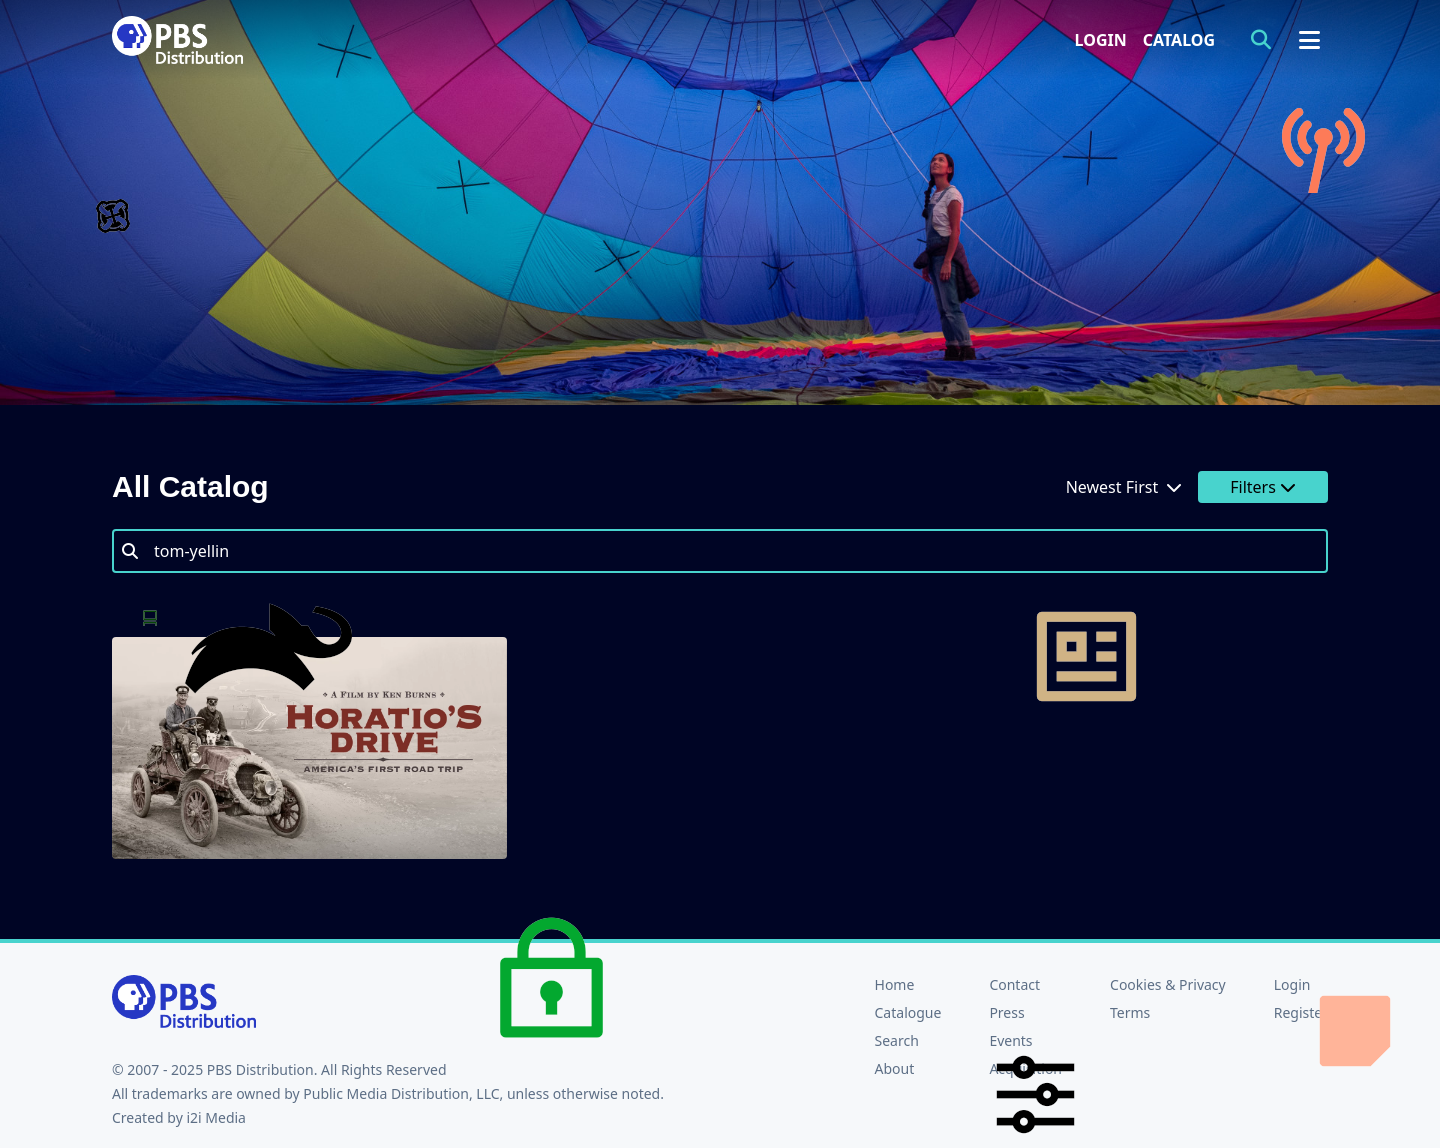 The width and height of the screenshot is (1440, 1148). Describe the element at coordinates (150, 618) in the screenshot. I see `switch to stacked view layout` at that location.